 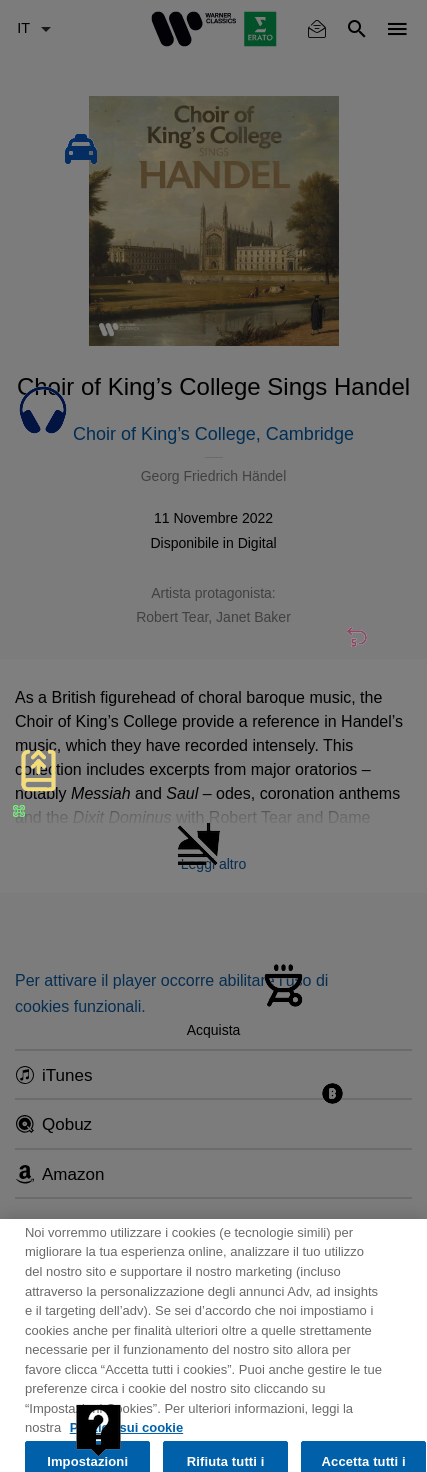 I want to click on rewind media by 5 seconds, so click(x=356, y=637).